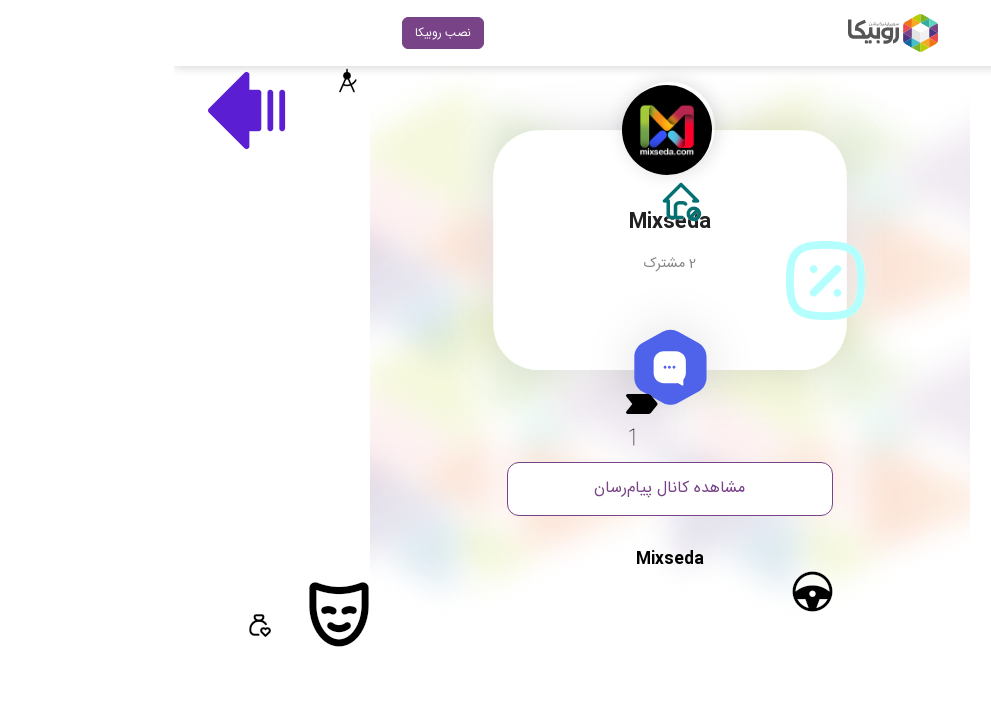 The width and height of the screenshot is (991, 720). Describe the element at coordinates (633, 437) in the screenshot. I see `indicates first place or top ranking` at that location.